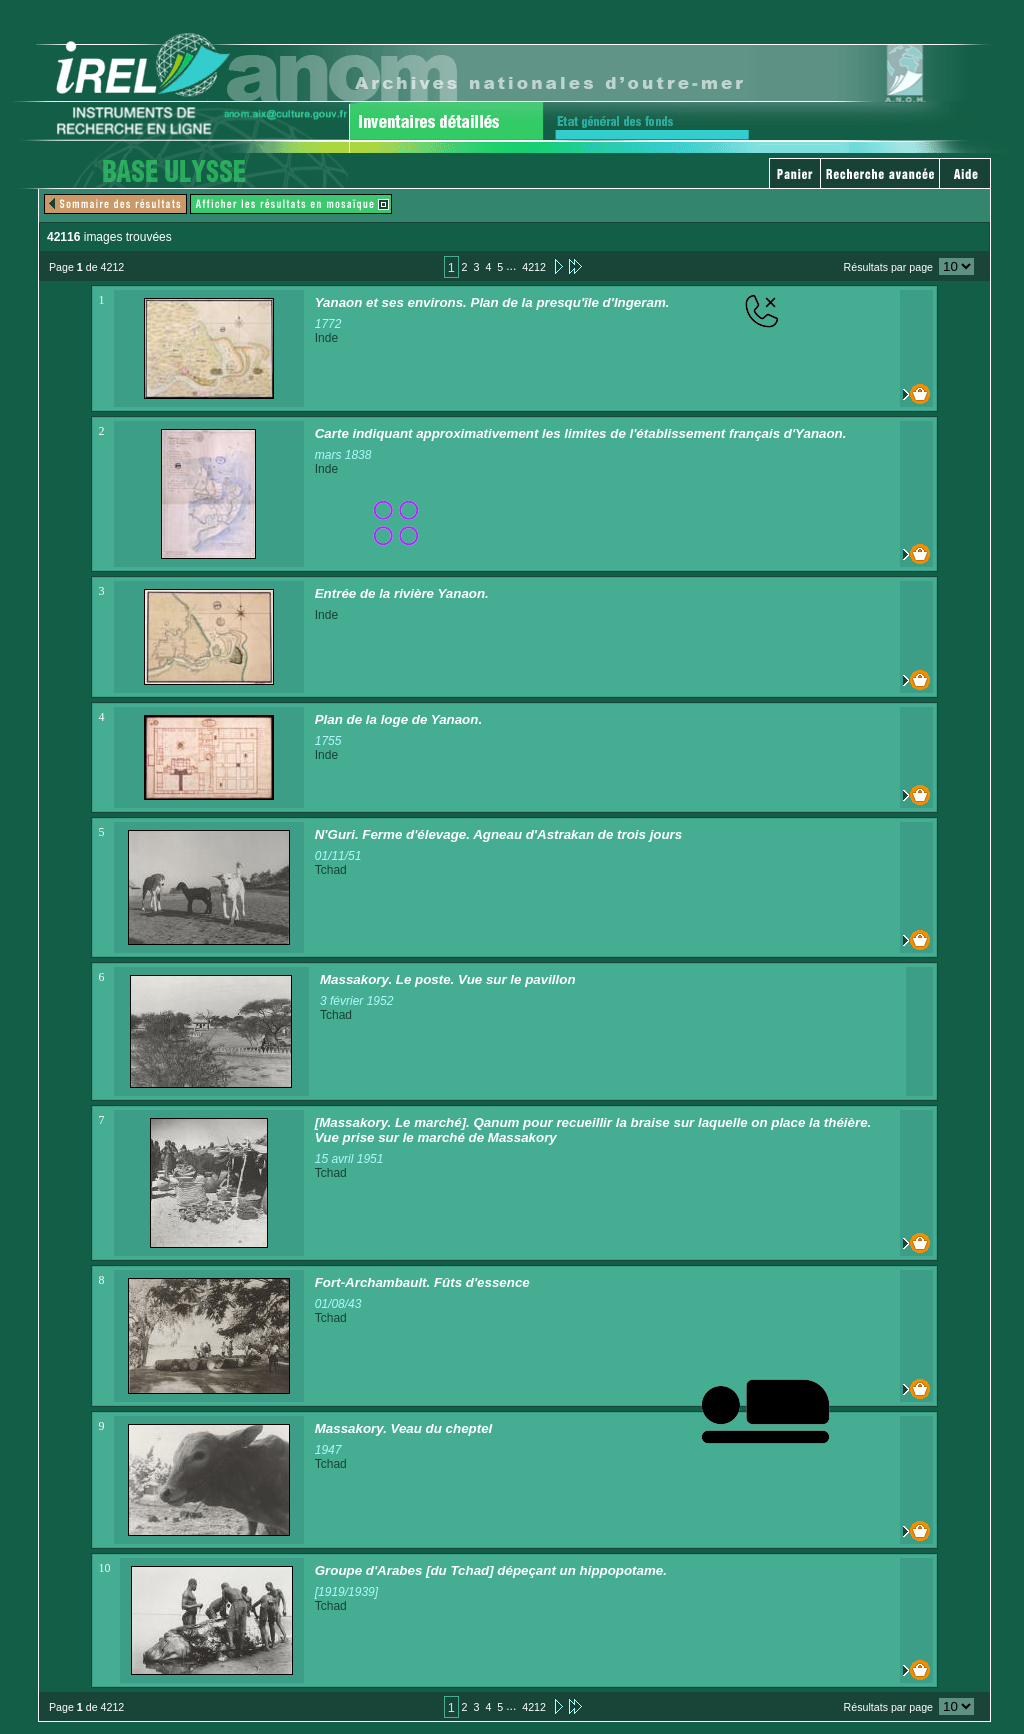 The height and width of the screenshot is (1734, 1024). Describe the element at coordinates (762, 310) in the screenshot. I see `end or decline a phone call` at that location.